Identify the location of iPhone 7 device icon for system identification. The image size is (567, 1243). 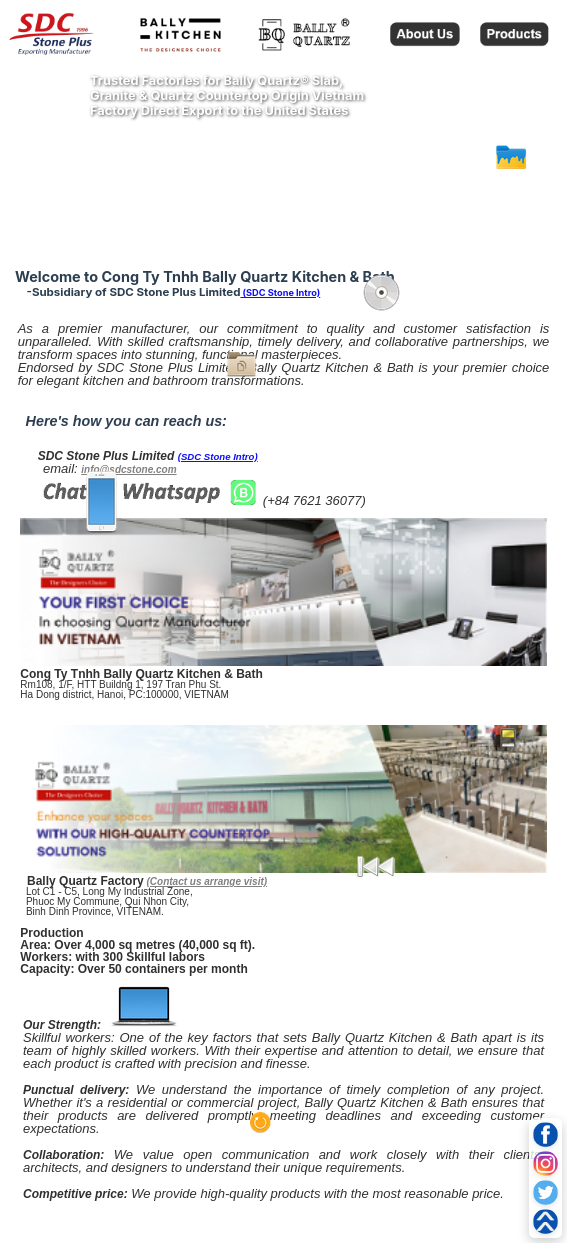
(101, 502).